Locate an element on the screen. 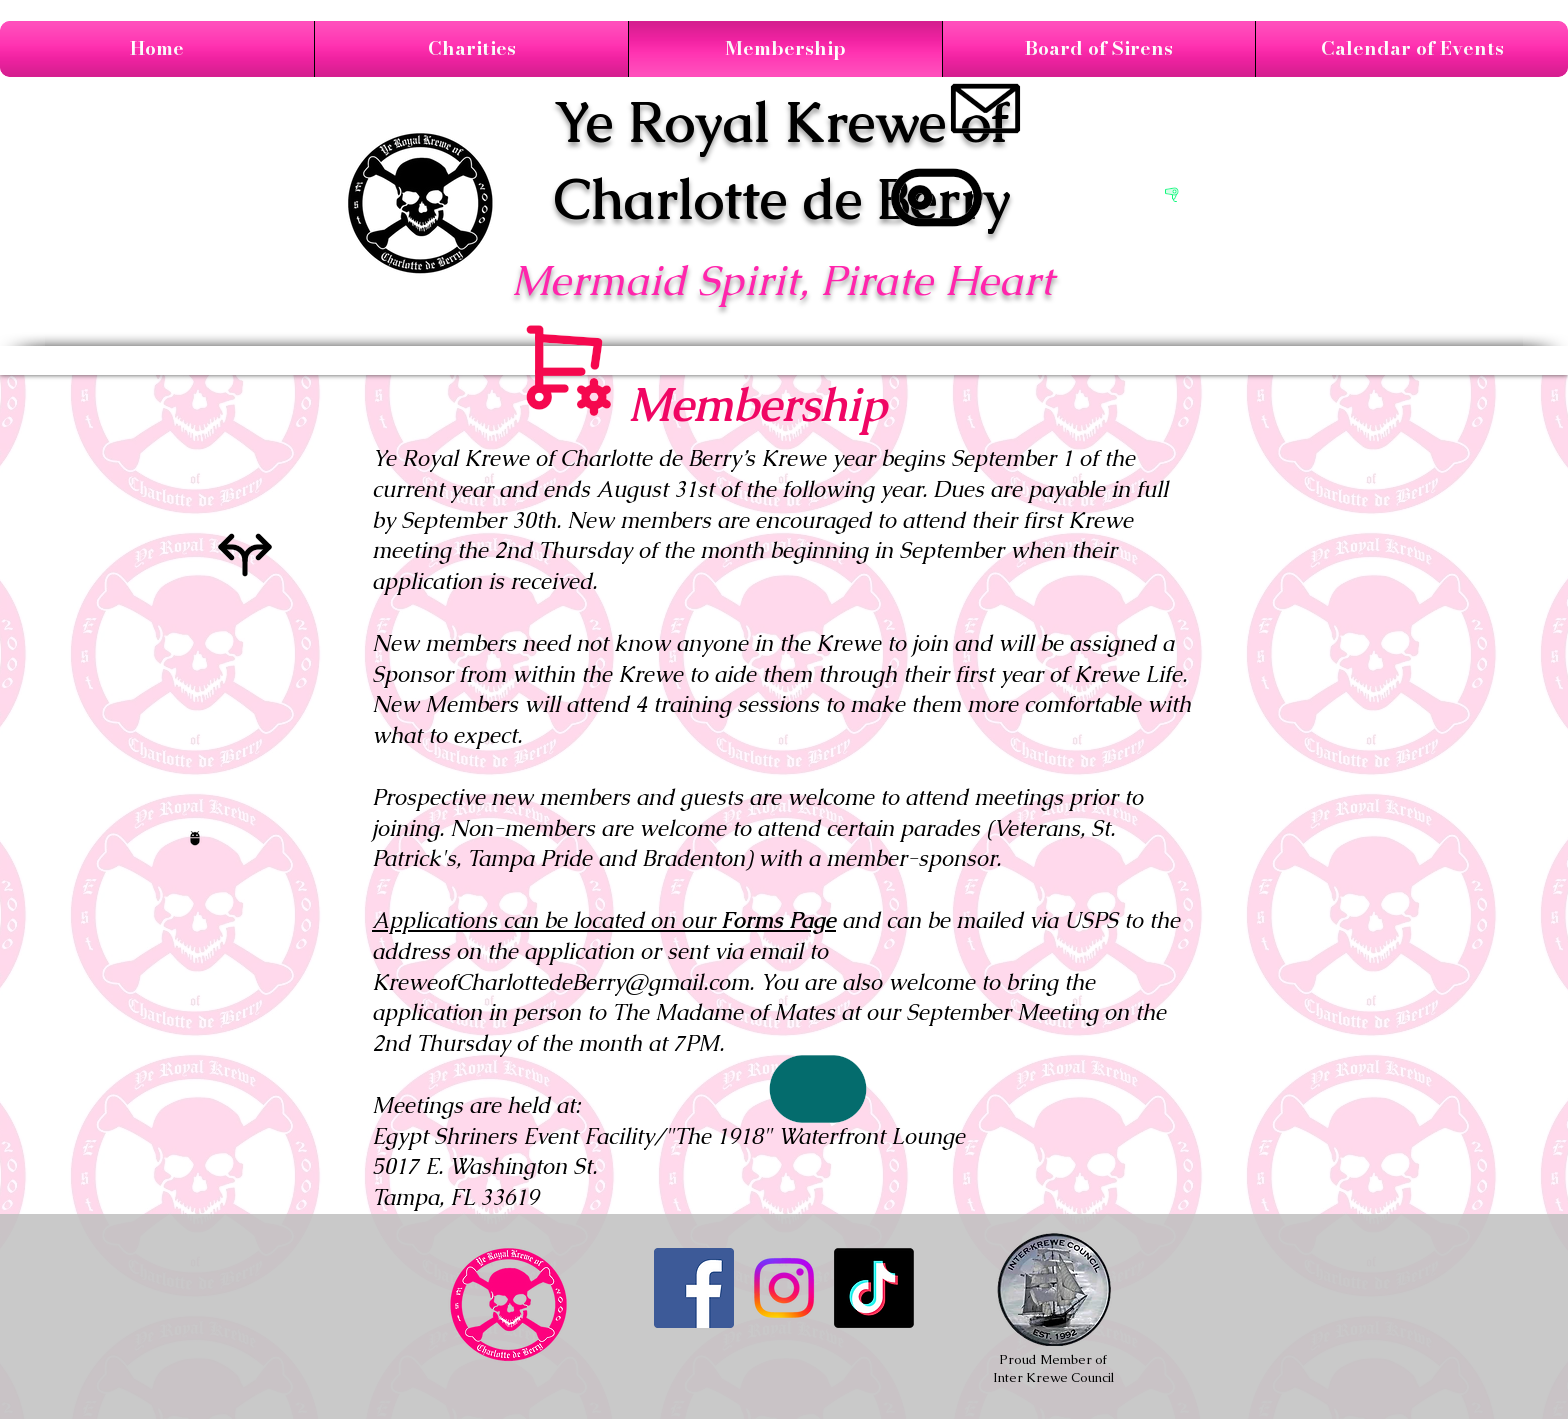  access shopping cart settings is located at coordinates (564, 367).